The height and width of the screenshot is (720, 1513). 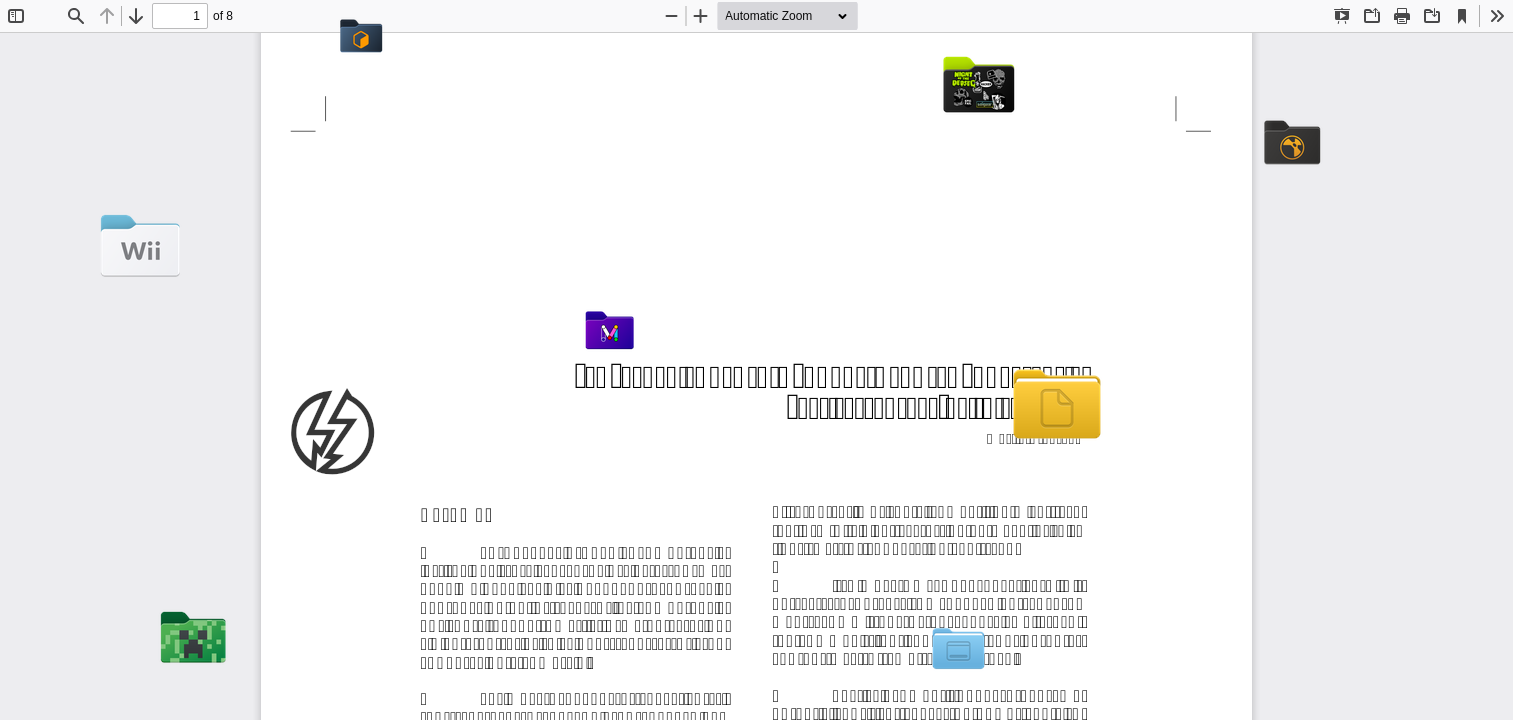 What do you see at coordinates (1057, 404) in the screenshot?
I see `open your documents folder` at bounding box center [1057, 404].